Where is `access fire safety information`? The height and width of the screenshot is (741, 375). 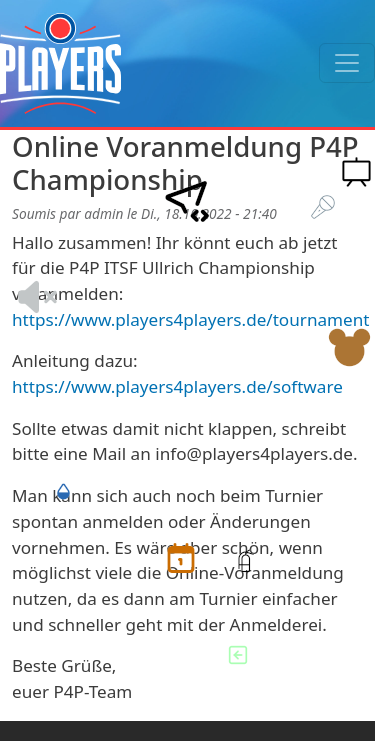 access fire safety information is located at coordinates (245, 561).